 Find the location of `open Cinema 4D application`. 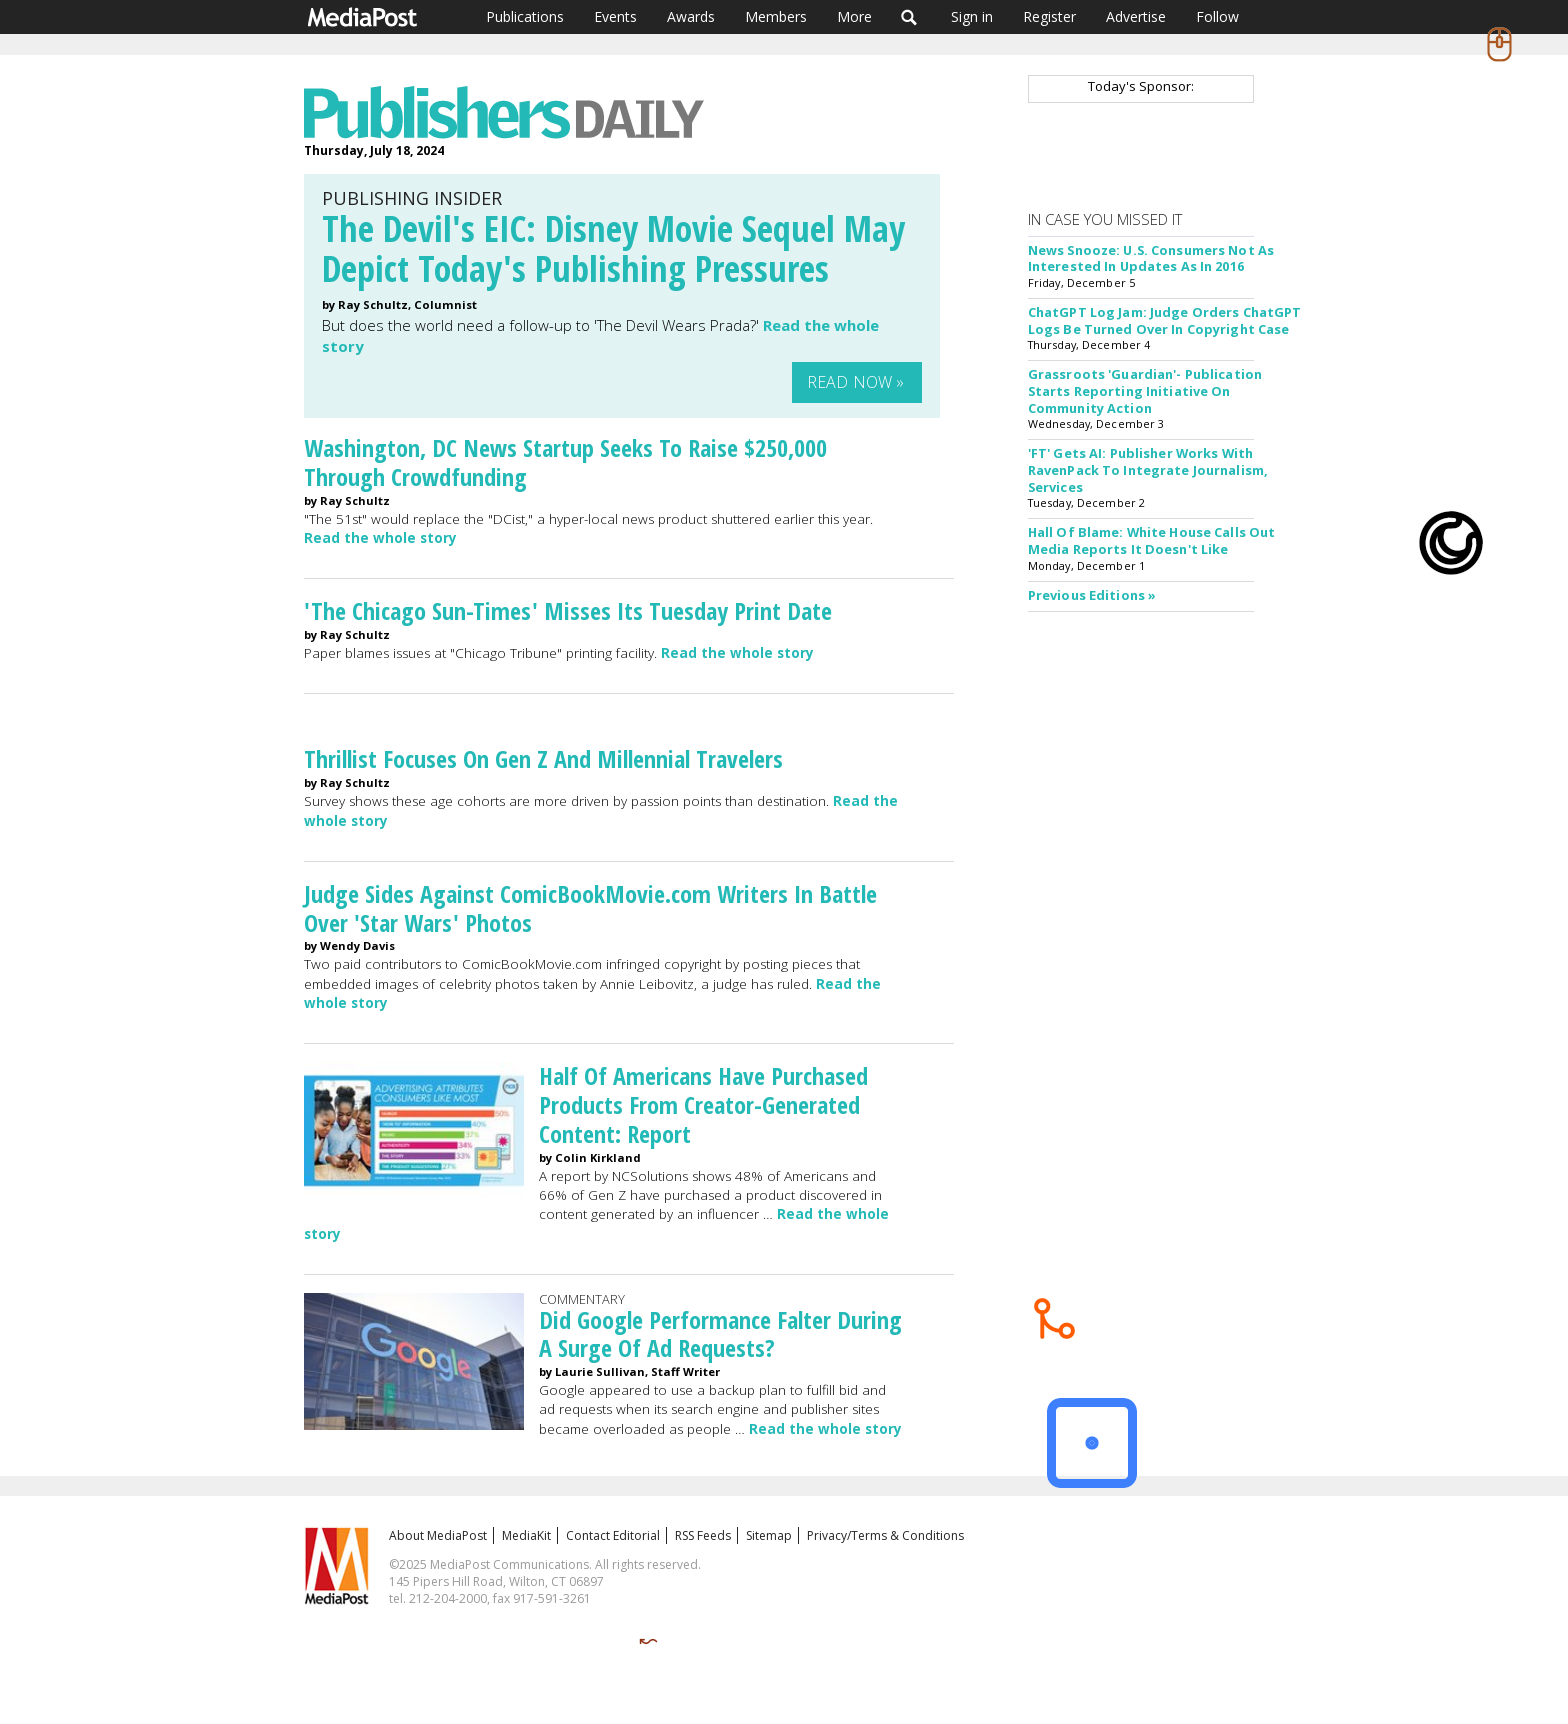

open Cinema 4D application is located at coordinates (1451, 543).